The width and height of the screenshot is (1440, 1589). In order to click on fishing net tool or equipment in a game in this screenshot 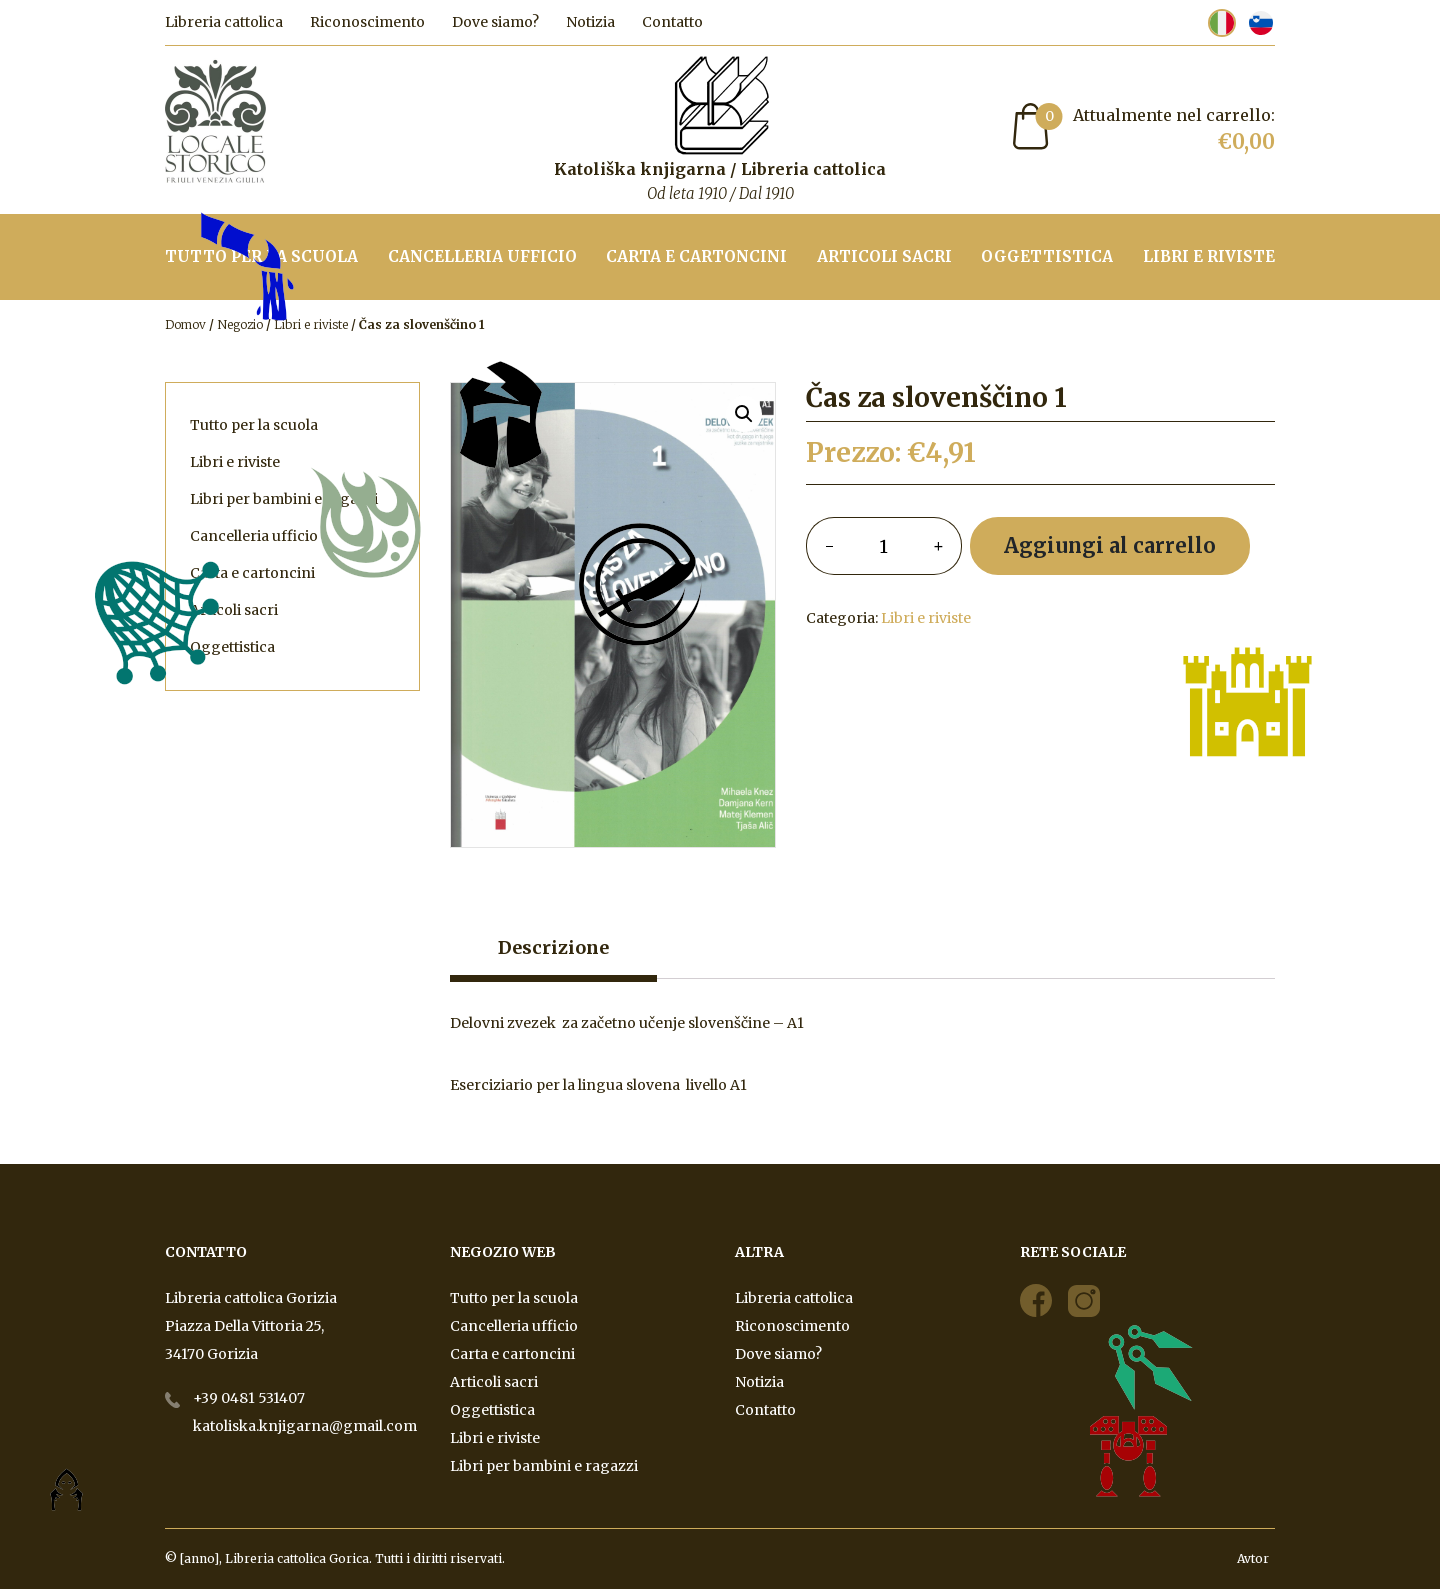, I will do `click(157, 623)`.